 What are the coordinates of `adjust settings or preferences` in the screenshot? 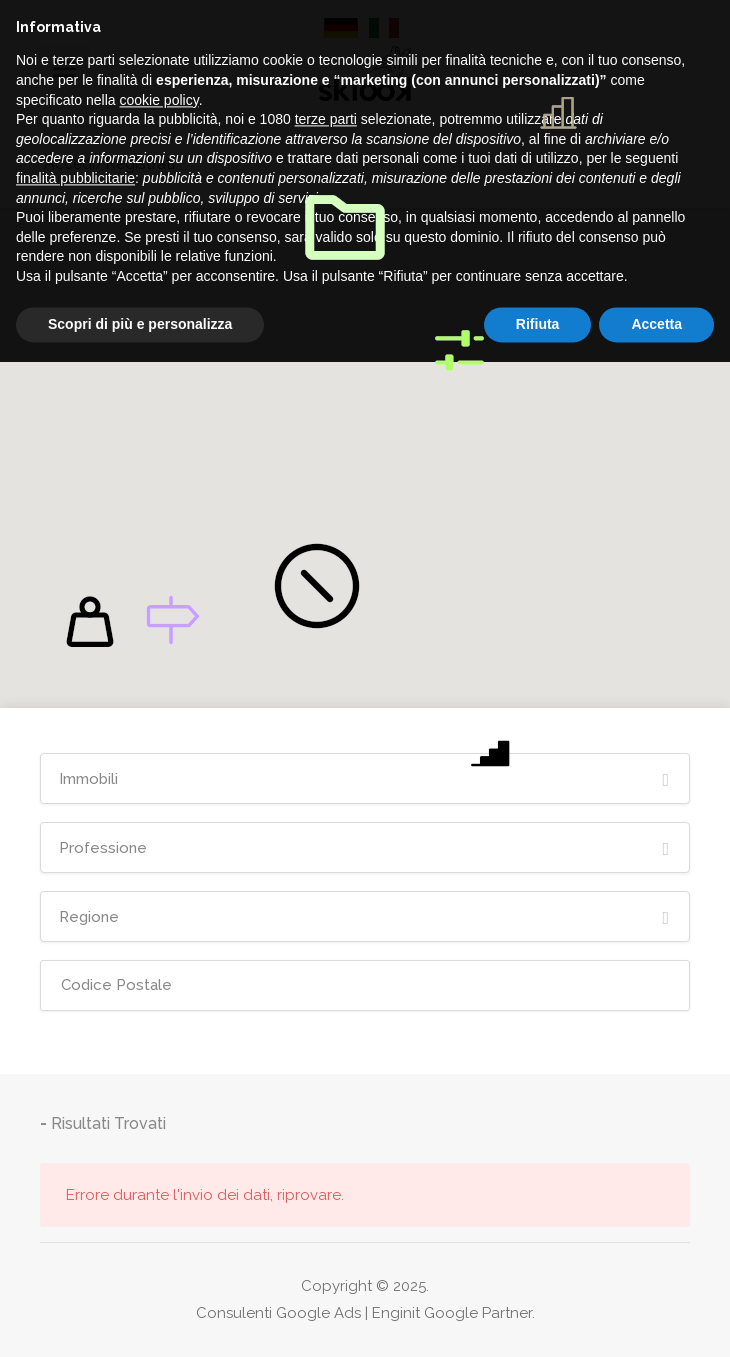 It's located at (459, 350).